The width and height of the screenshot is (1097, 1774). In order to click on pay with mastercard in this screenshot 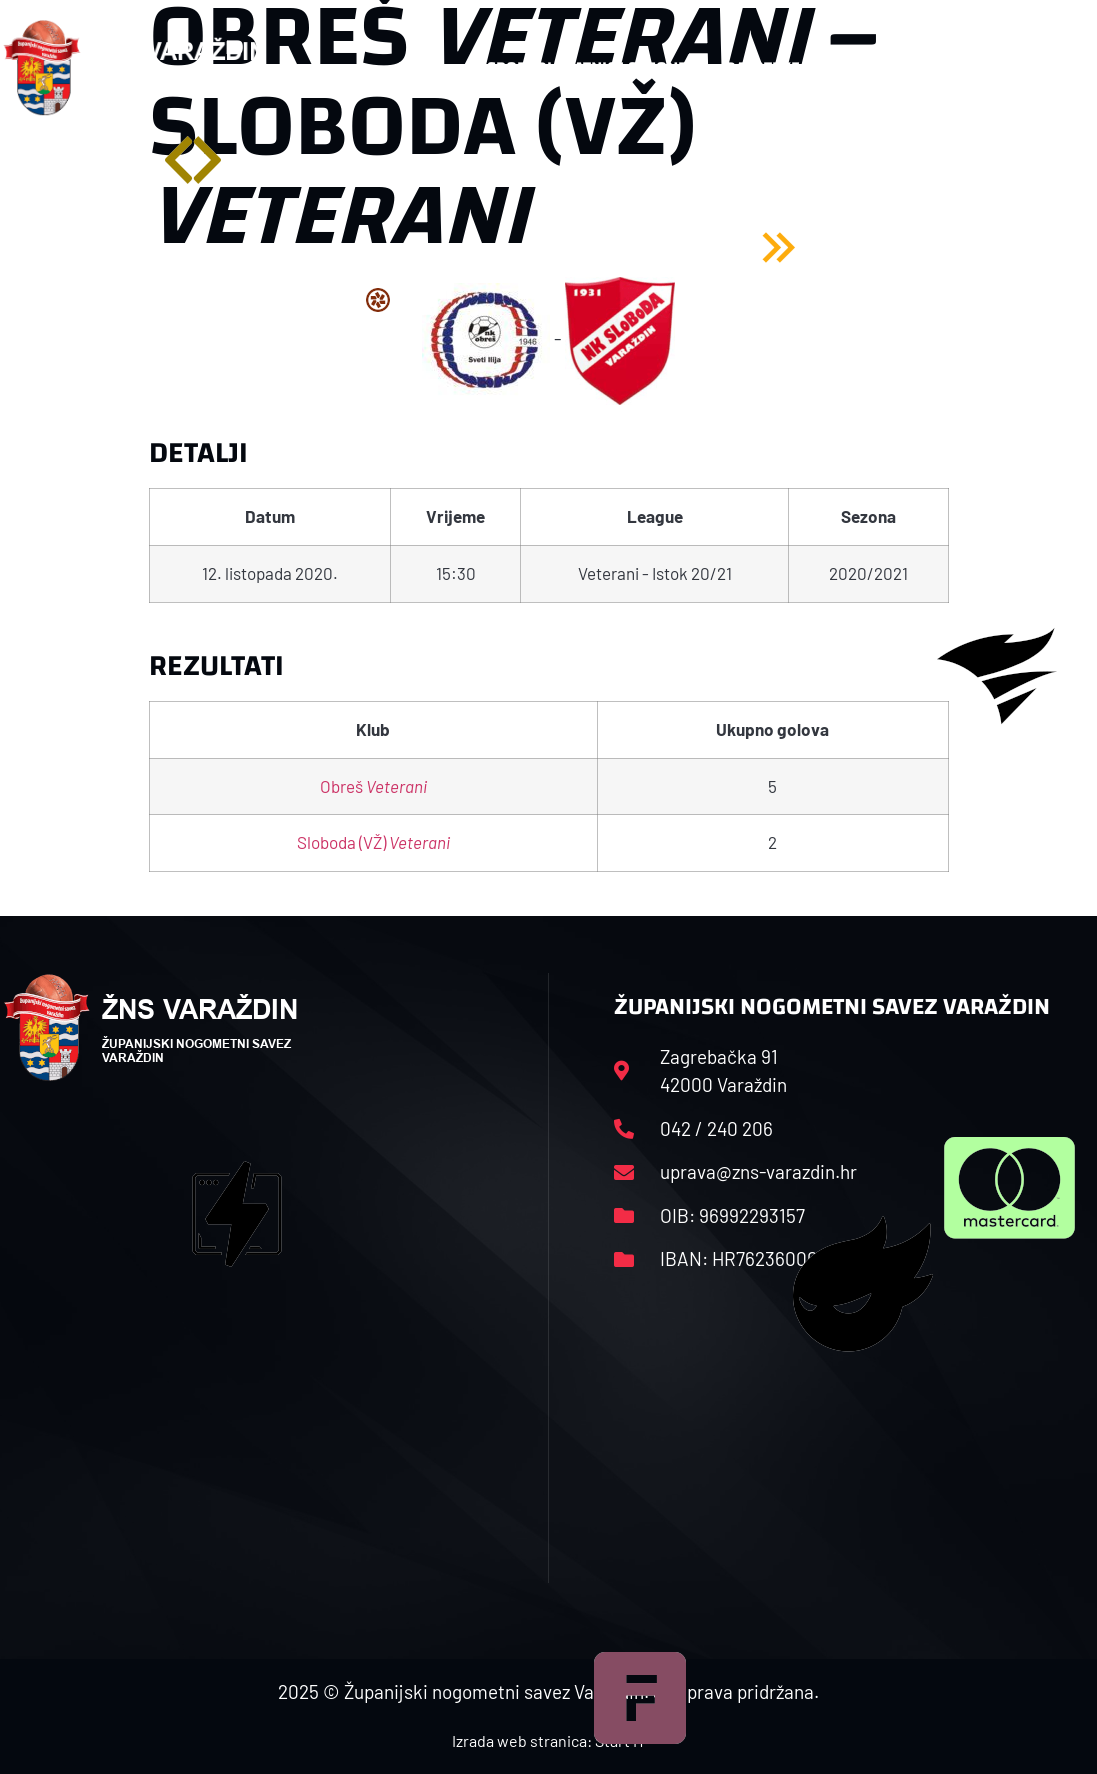, I will do `click(1009, 1187)`.